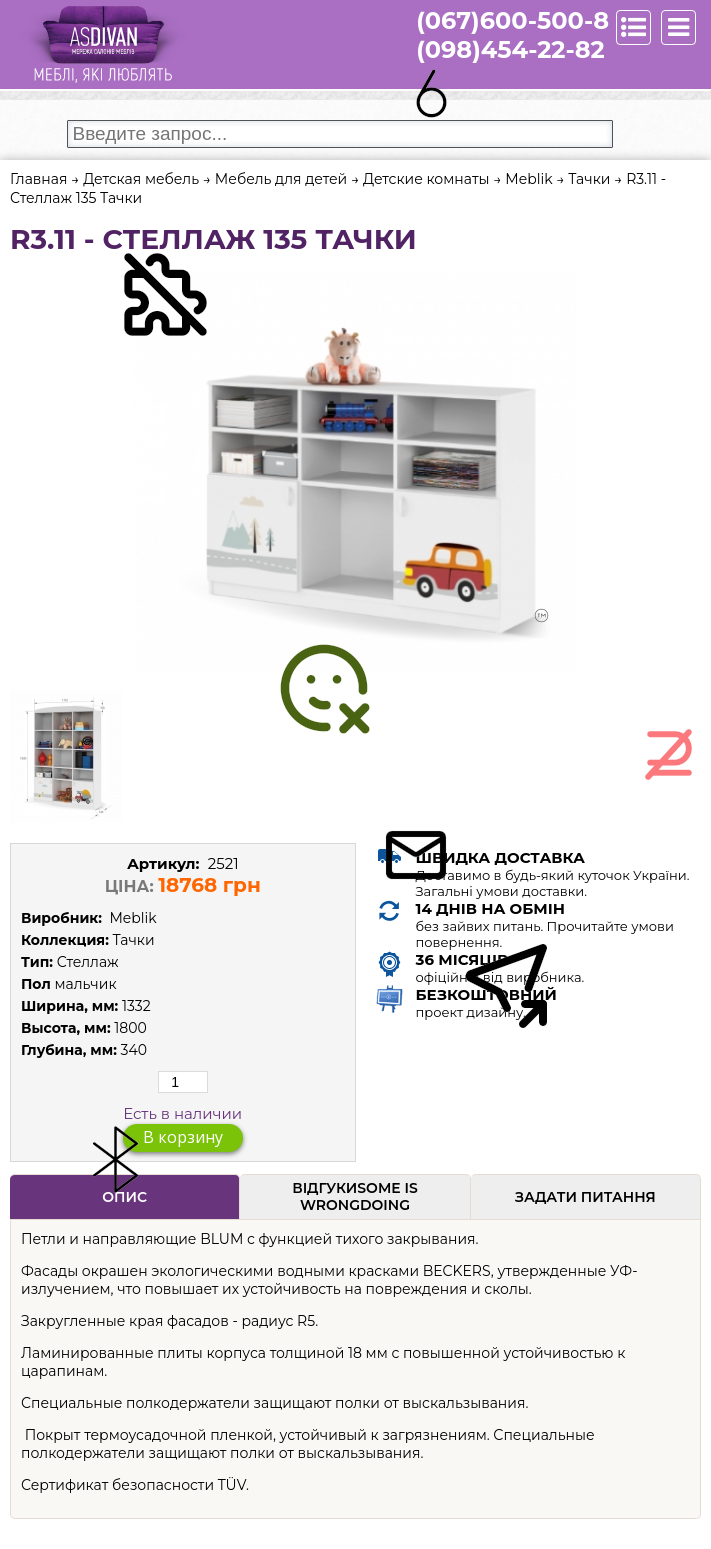  What do you see at coordinates (431, 93) in the screenshot?
I see `indicates the number six in a list or sequence` at bounding box center [431, 93].